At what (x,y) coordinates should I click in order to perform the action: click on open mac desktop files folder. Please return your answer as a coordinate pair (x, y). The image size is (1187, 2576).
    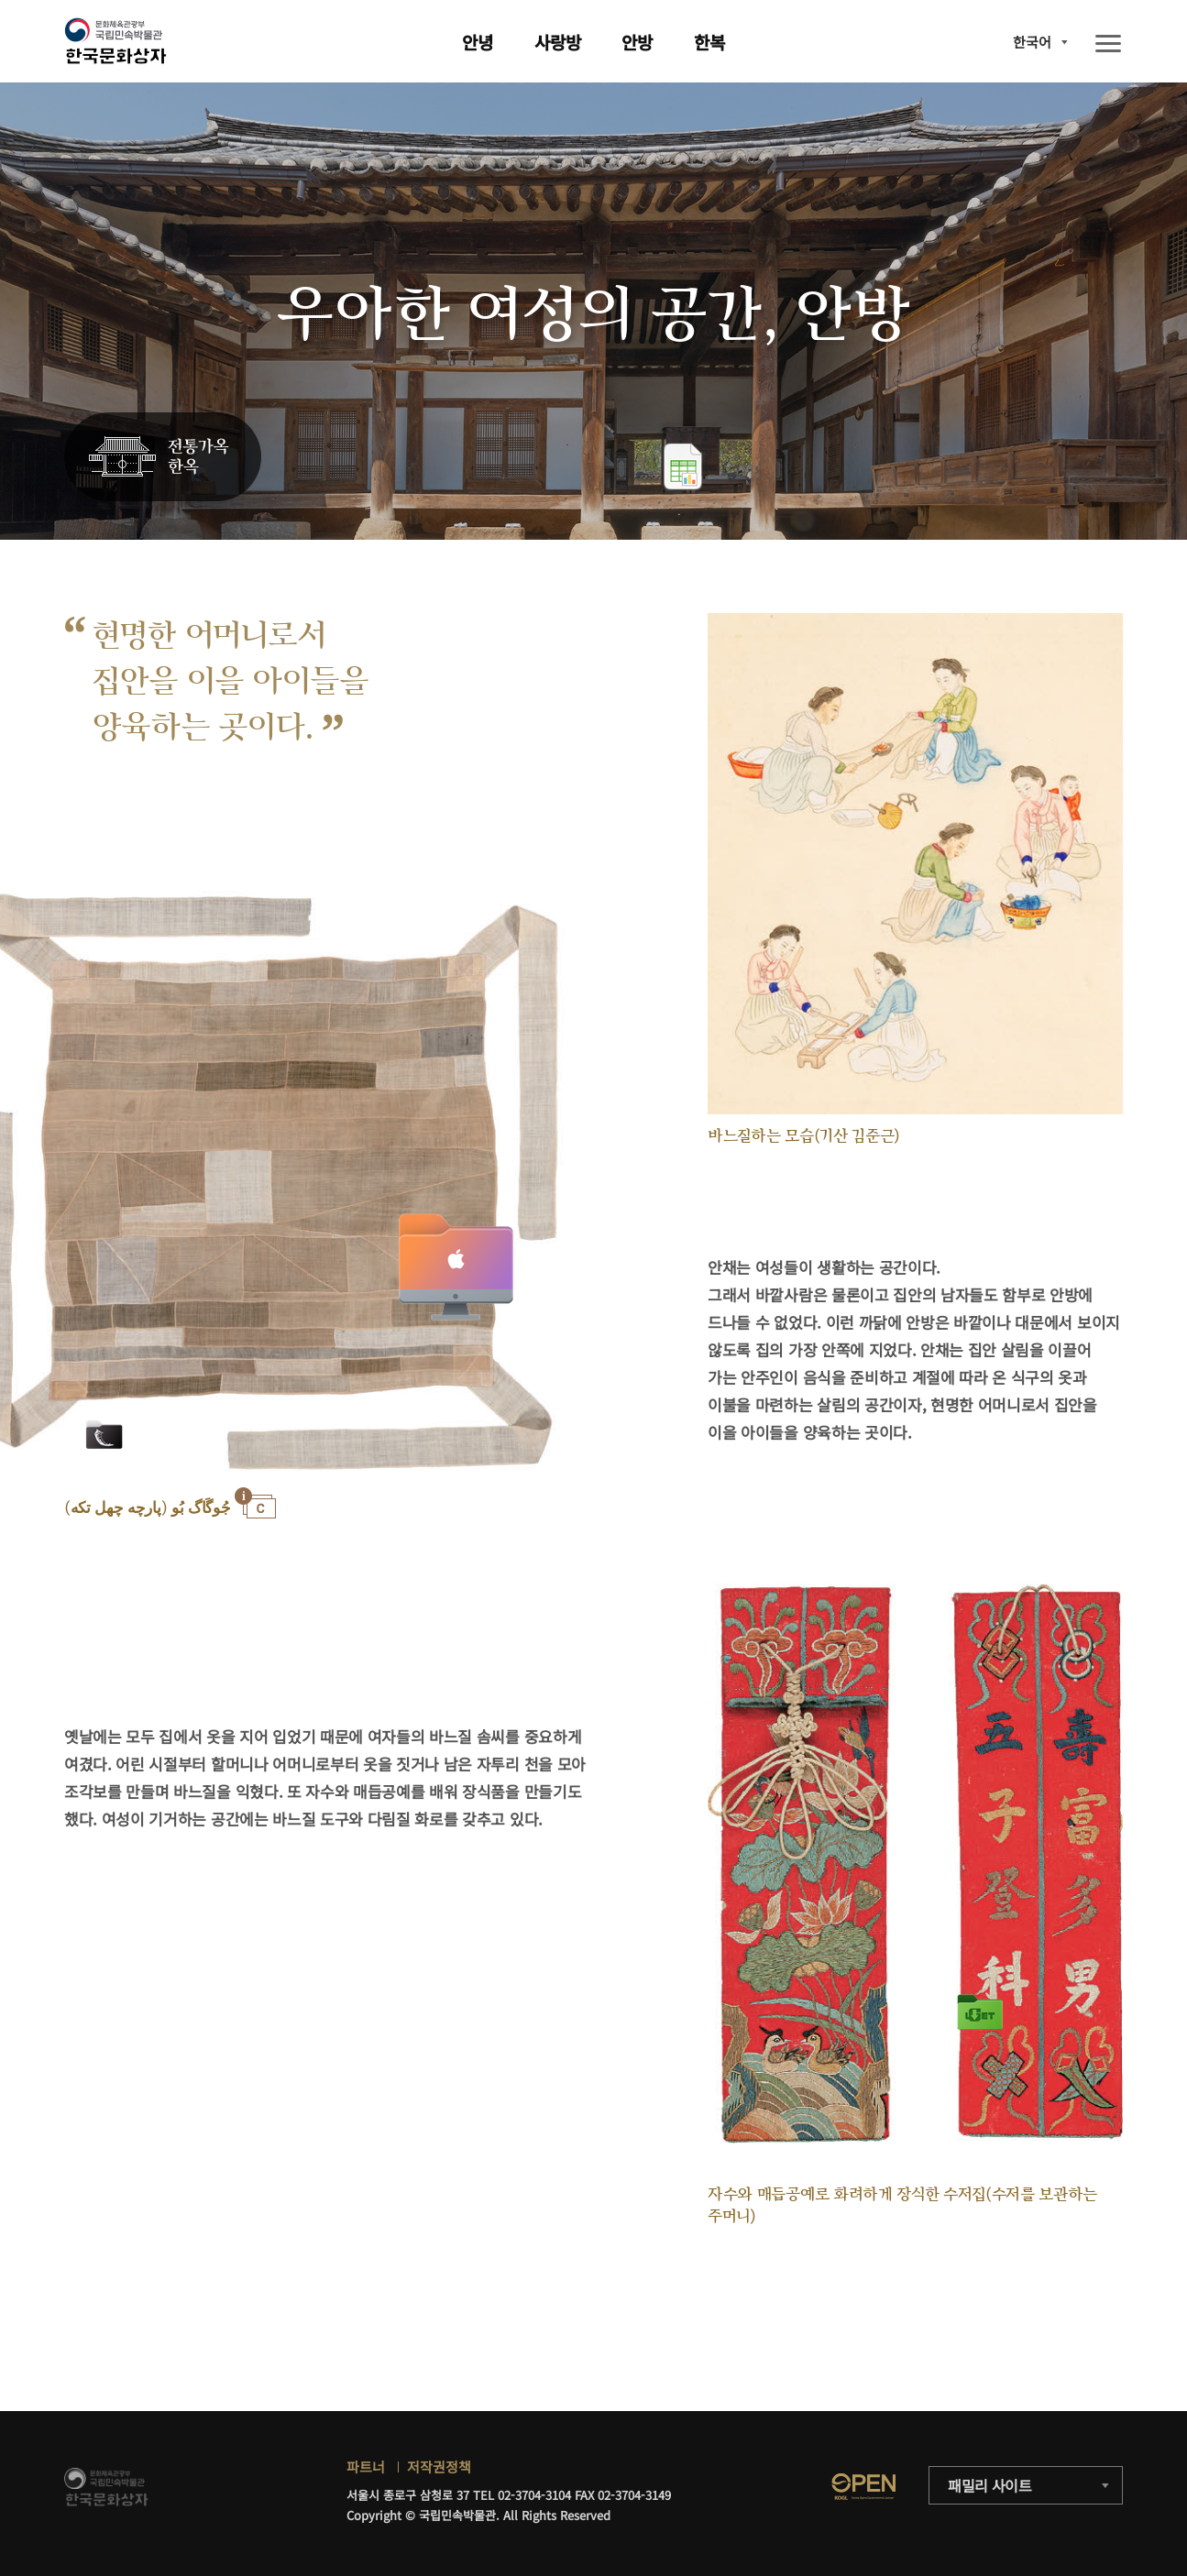
    Looking at the image, I should click on (456, 1262).